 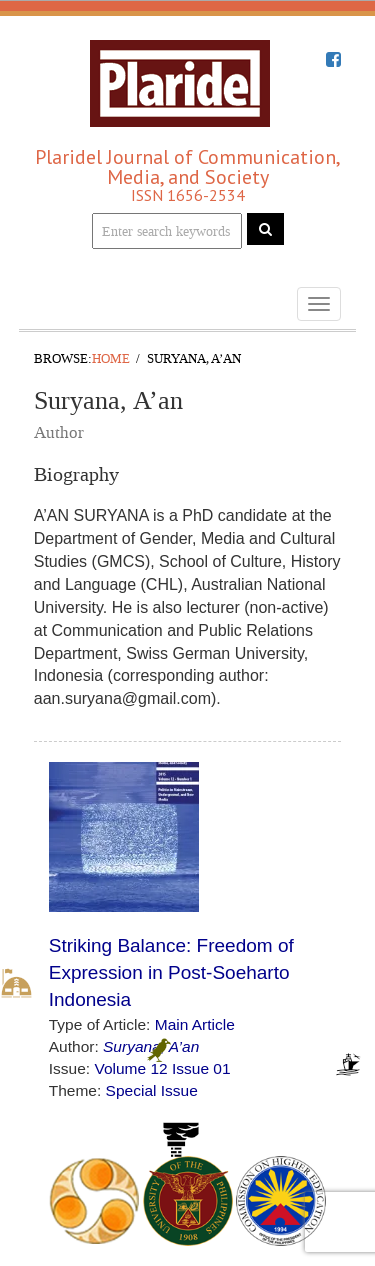 I want to click on aircraft carrier unit in a strategy game, so click(x=348, y=1065).